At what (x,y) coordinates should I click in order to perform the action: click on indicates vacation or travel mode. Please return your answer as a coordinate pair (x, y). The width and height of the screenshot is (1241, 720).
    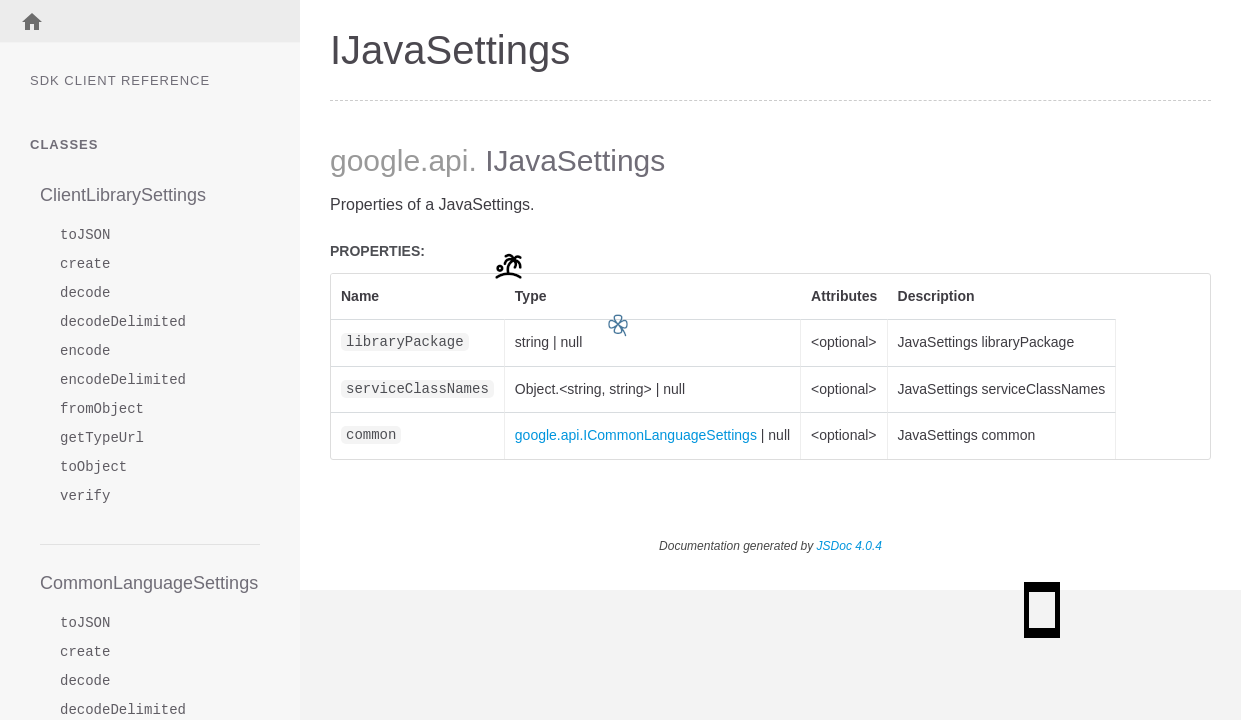
    Looking at the image, I should click on (508, 266).